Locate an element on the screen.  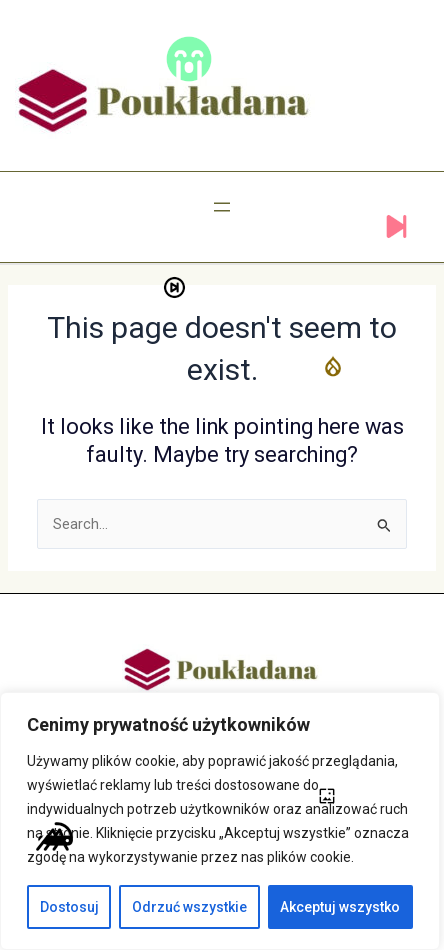
skip to the next track or media item is located at coordinates (174, 287).